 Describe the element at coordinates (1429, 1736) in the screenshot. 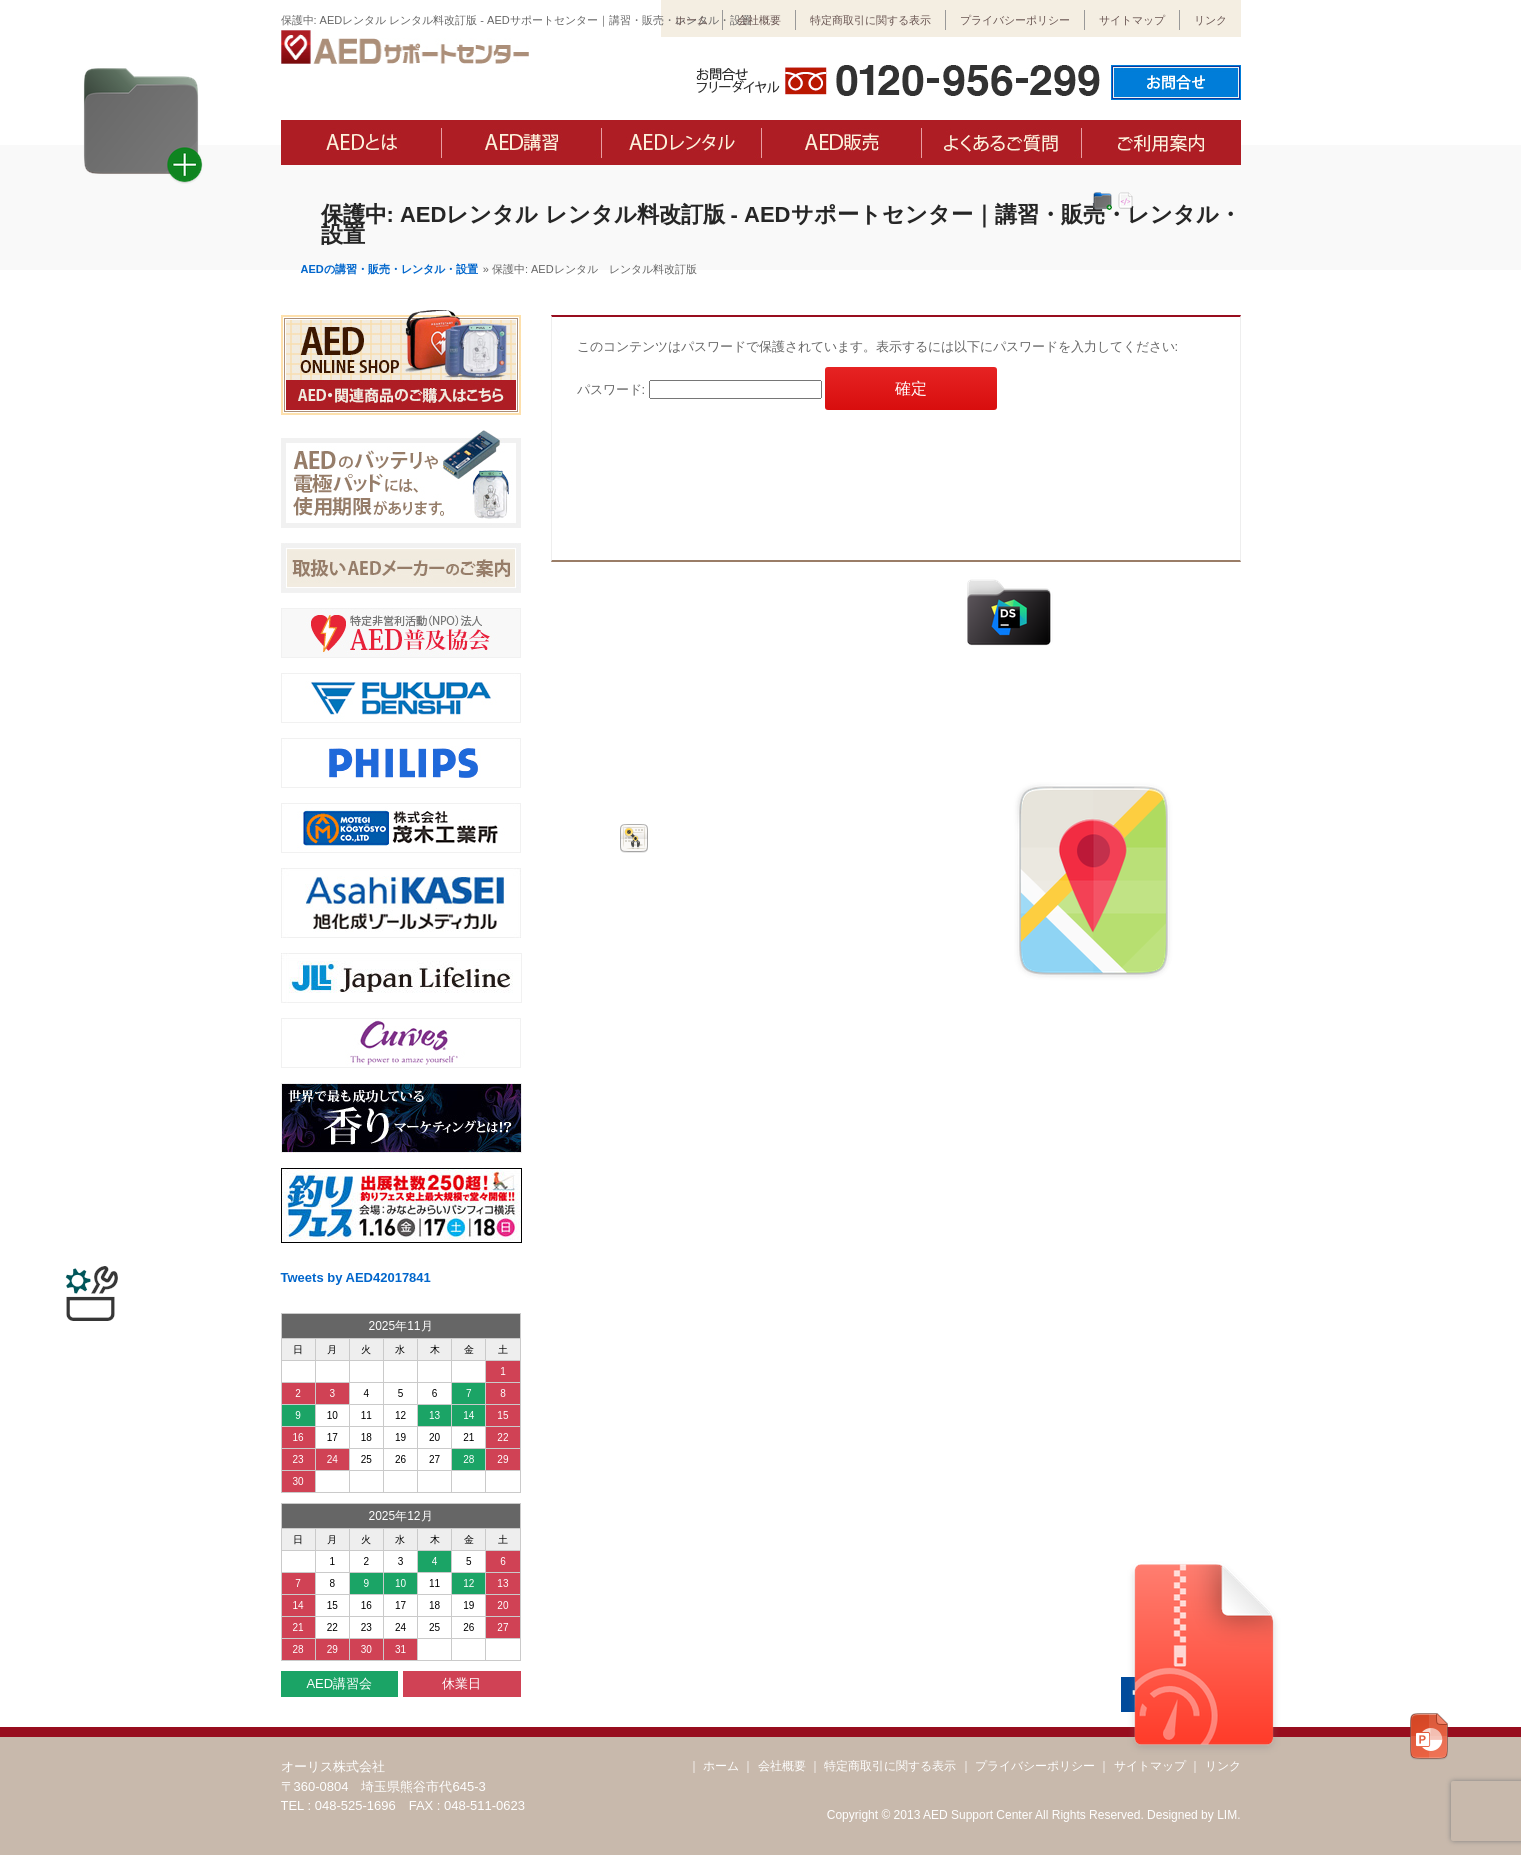

I see `a microsoft powerpoint file` at that location.